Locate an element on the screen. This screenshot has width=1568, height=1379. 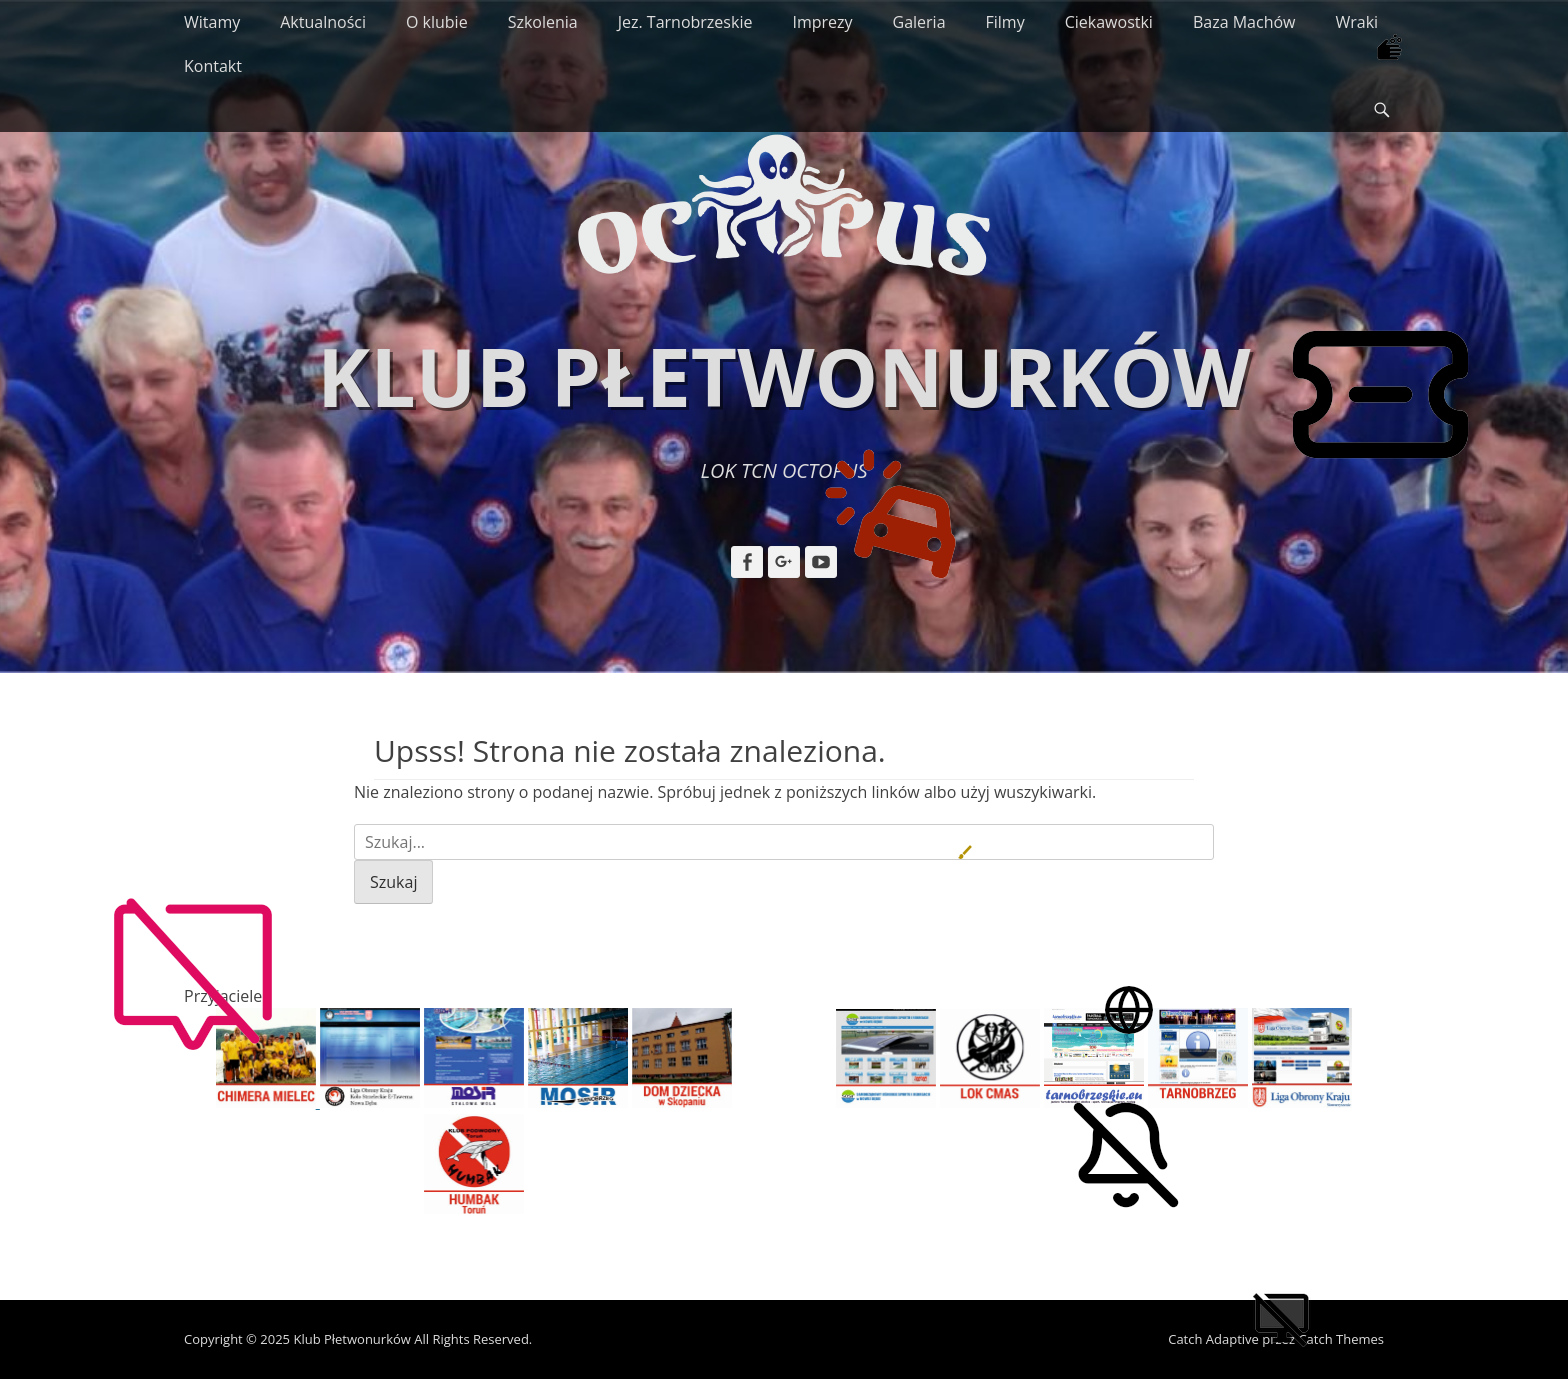
mute notifications is located at coordinates (1126, 1155).